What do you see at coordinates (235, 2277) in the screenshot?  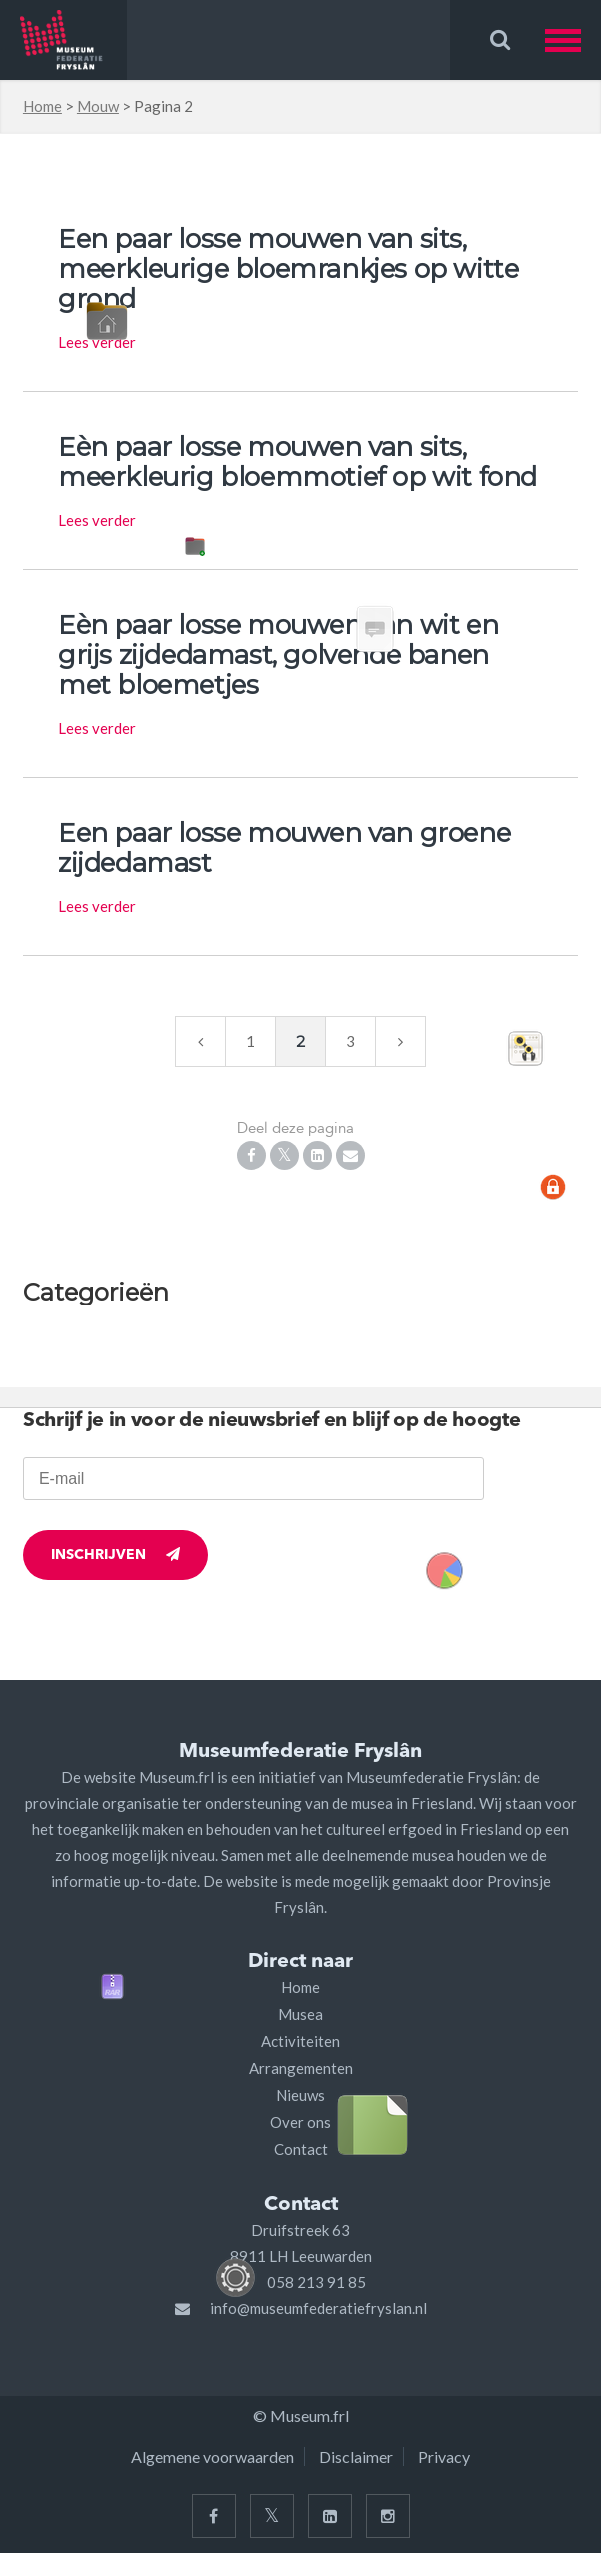 I see `access system settings` at bounding box center [235, 2277].